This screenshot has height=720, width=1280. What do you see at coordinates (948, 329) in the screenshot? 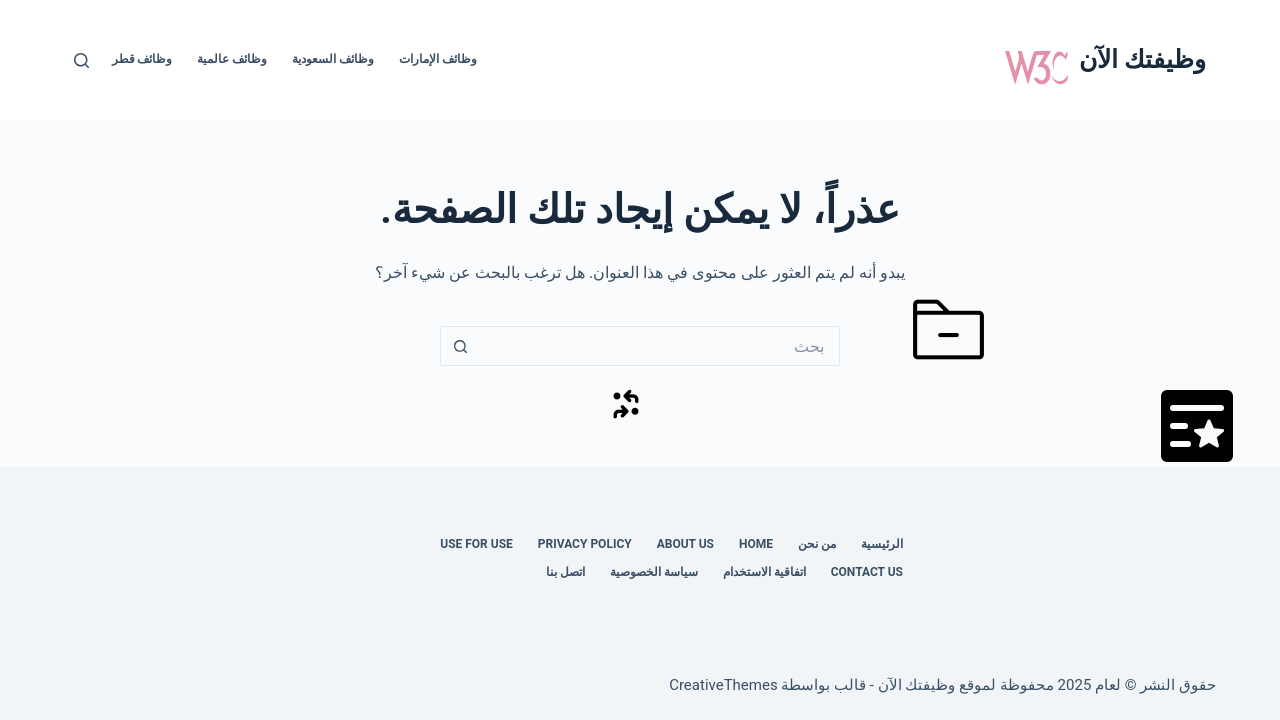
I see `remove a folder` at bounding box center [948, 329].